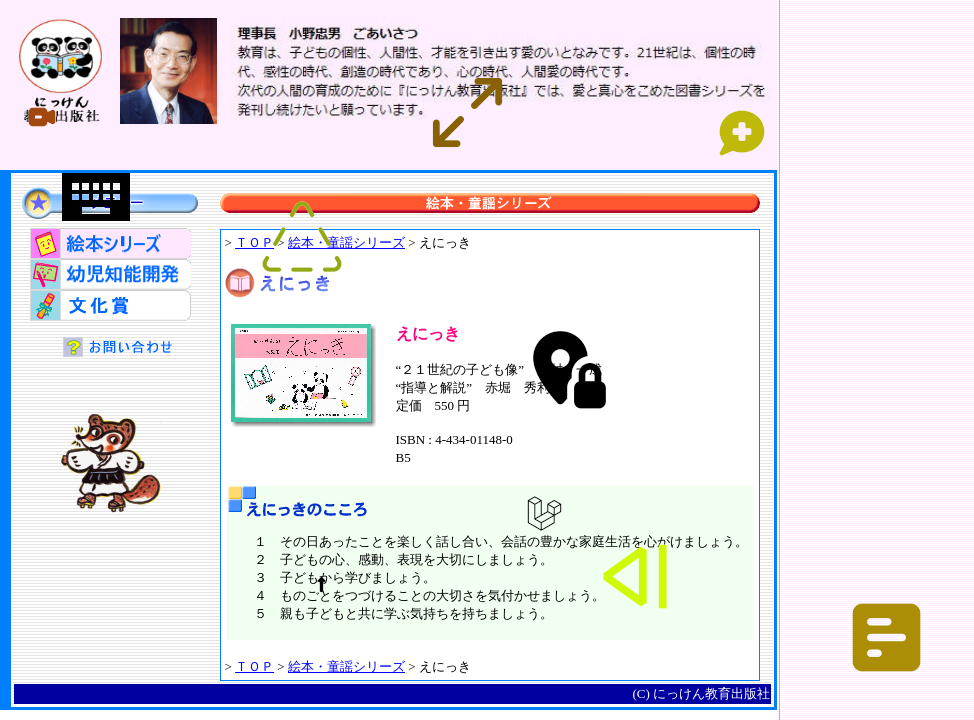 This screenshot has width=974, height=720. I want to click on laravel framework logo, so click(544, 513).